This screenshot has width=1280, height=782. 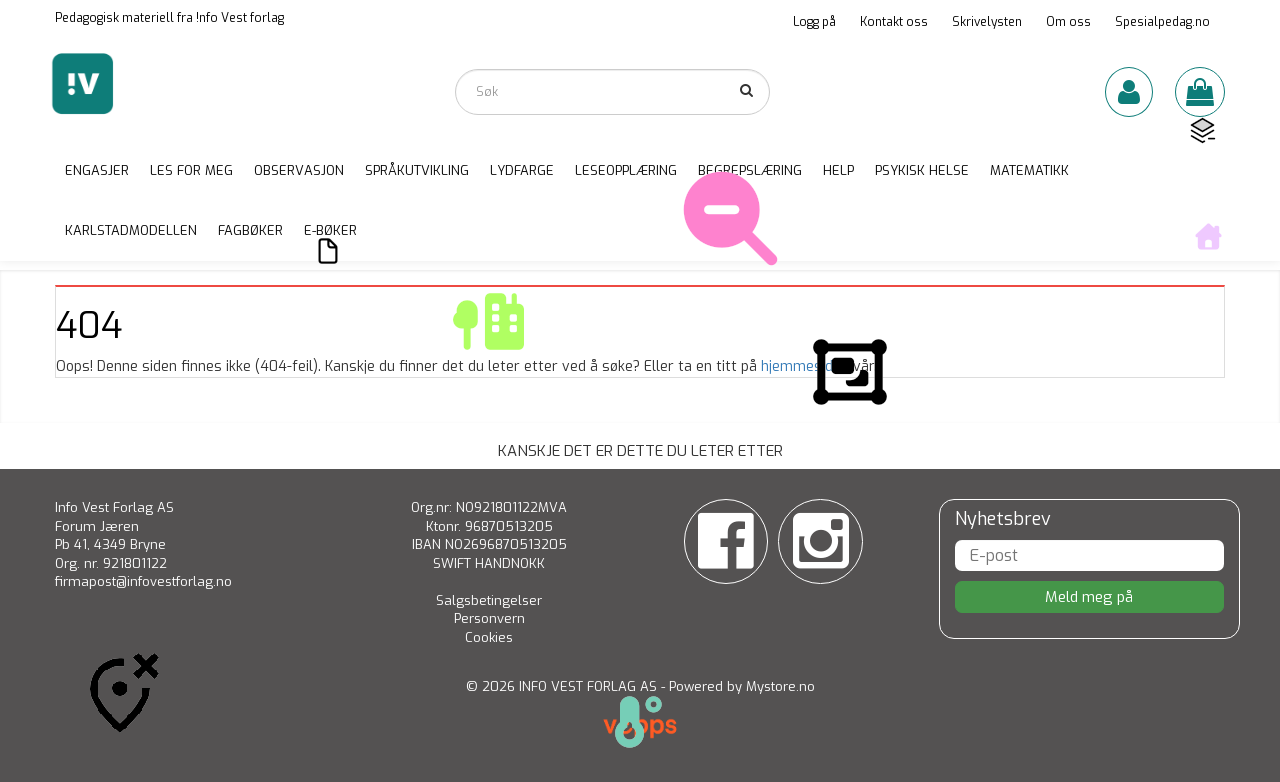 What do you see at coordinates (328, 251) in the screenshot?
I see `view or open a file` at bounding box center [328, 251].